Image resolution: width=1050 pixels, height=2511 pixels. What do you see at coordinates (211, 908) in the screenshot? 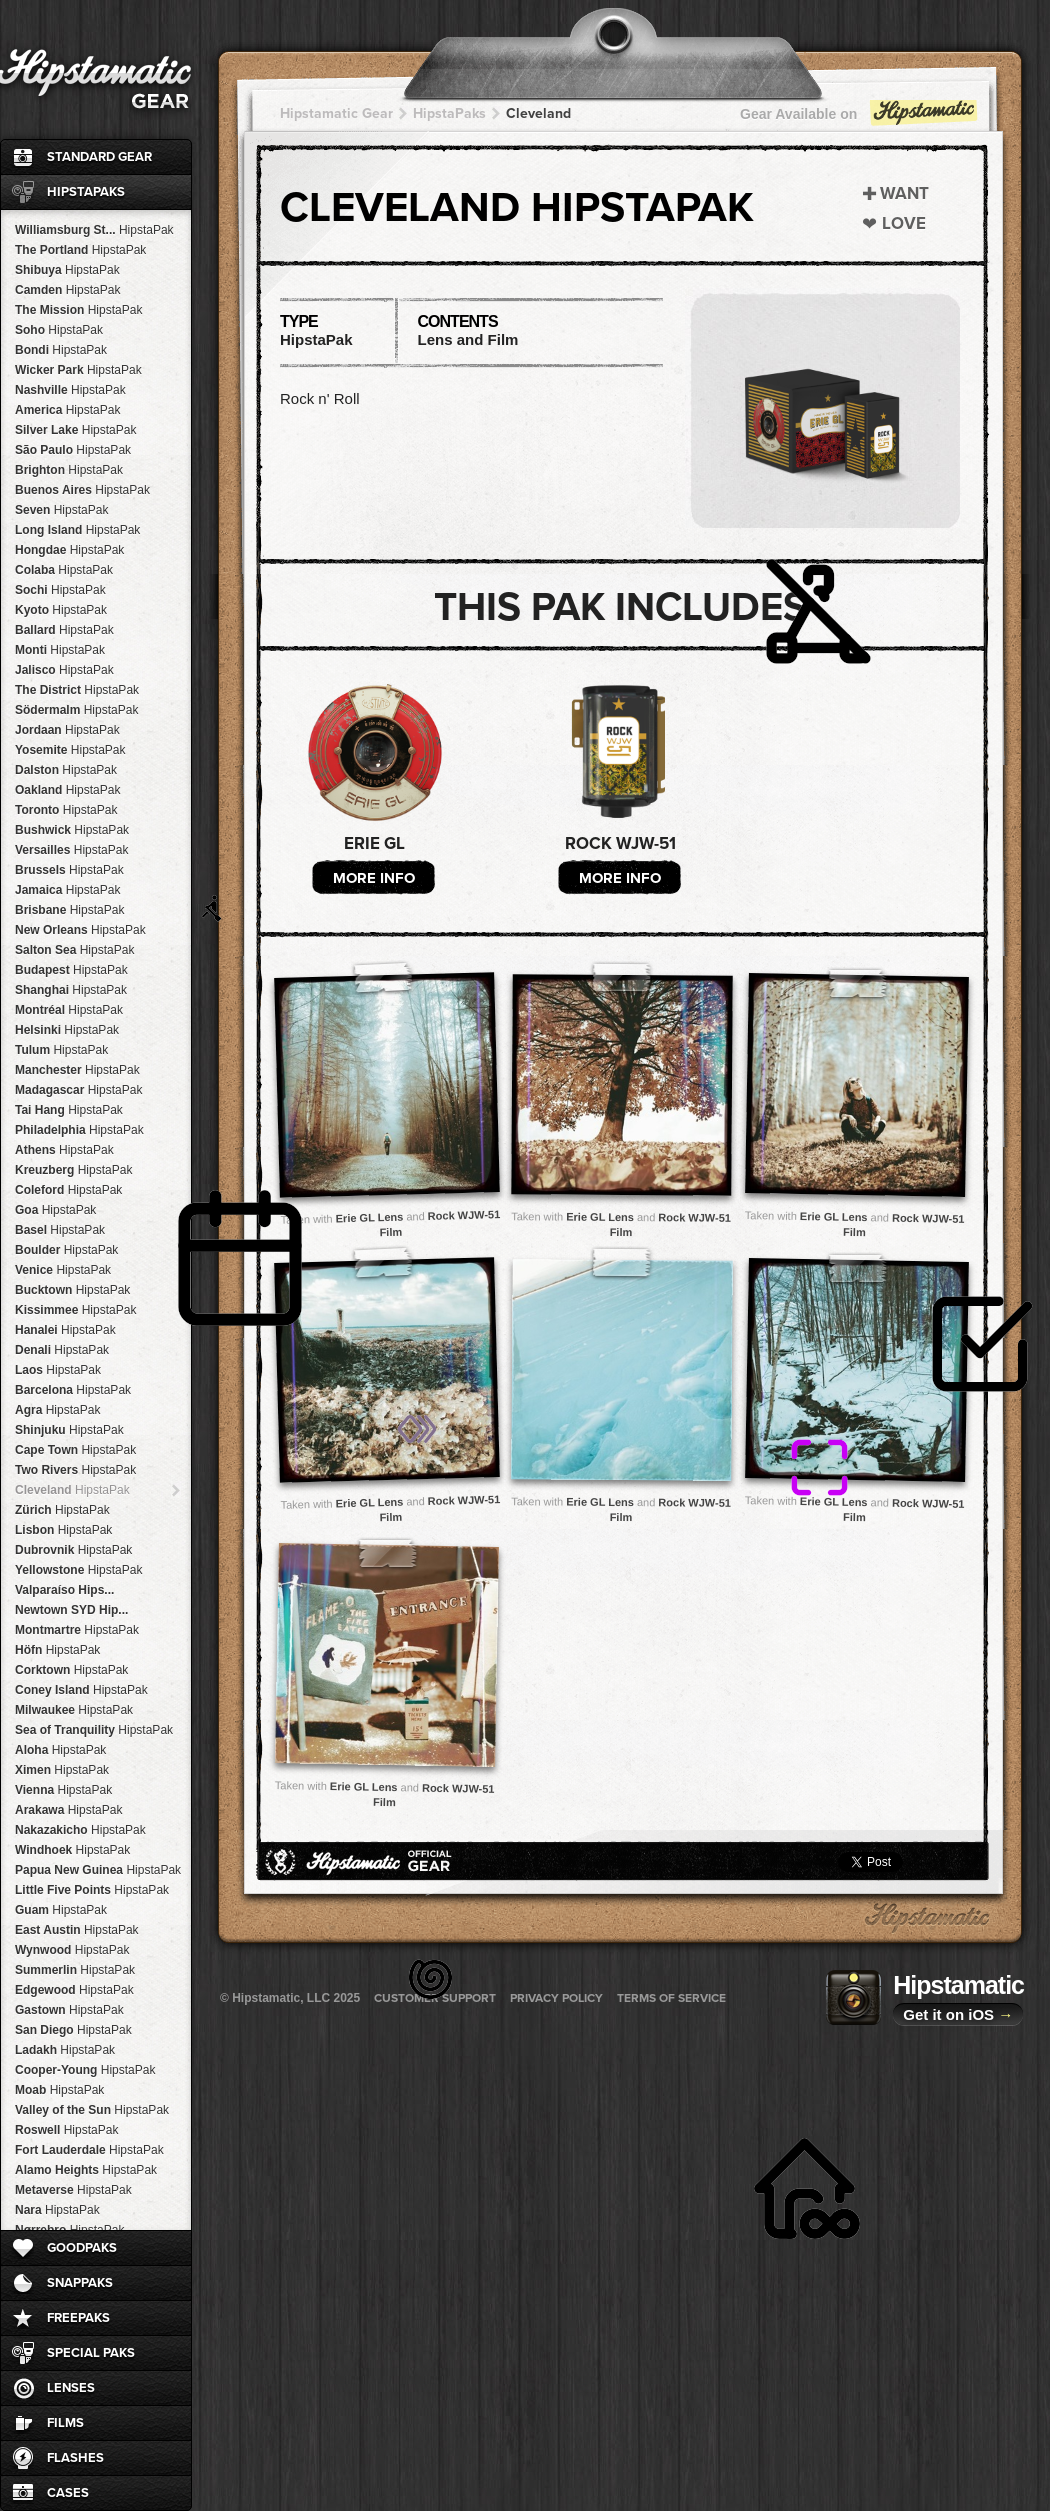
I see `access rowing or kayaking activities` at bounding box center [211, 908].